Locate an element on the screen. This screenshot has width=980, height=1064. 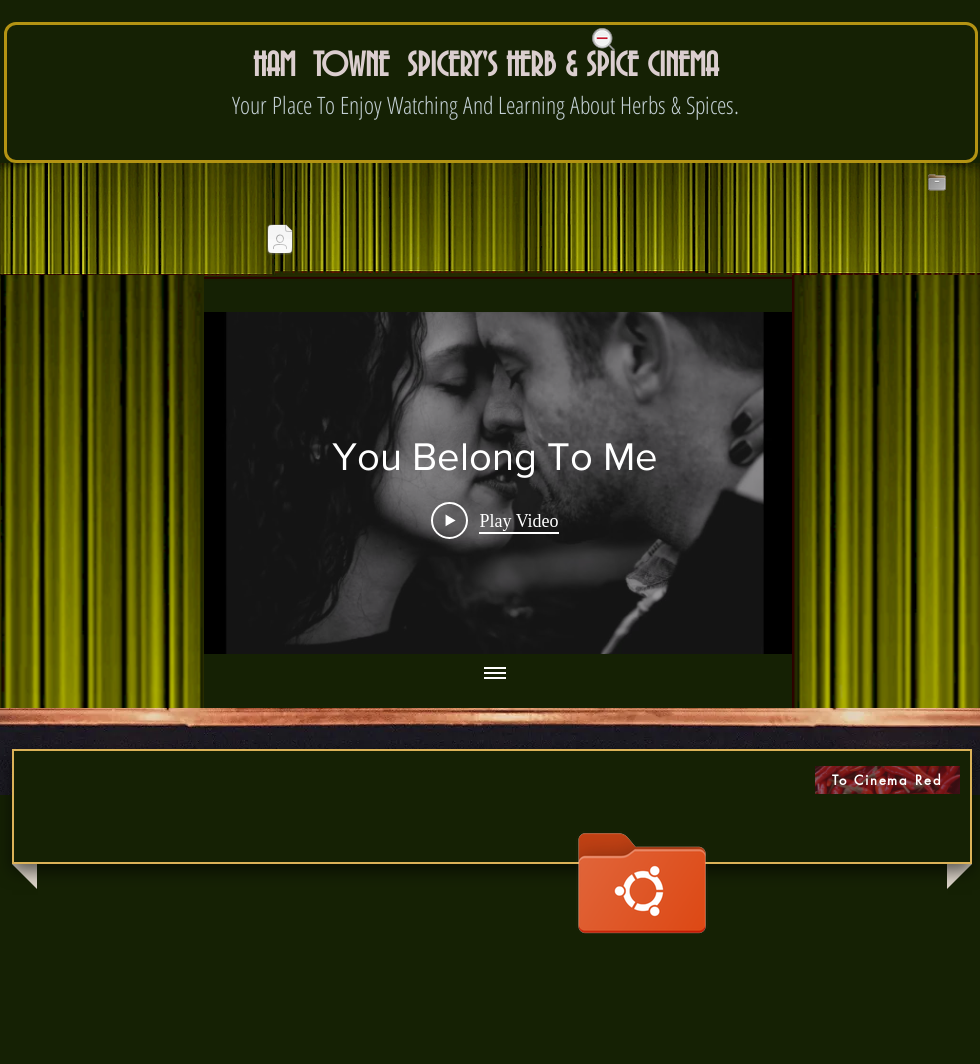
view document author information is located at coordinates (280, 239).